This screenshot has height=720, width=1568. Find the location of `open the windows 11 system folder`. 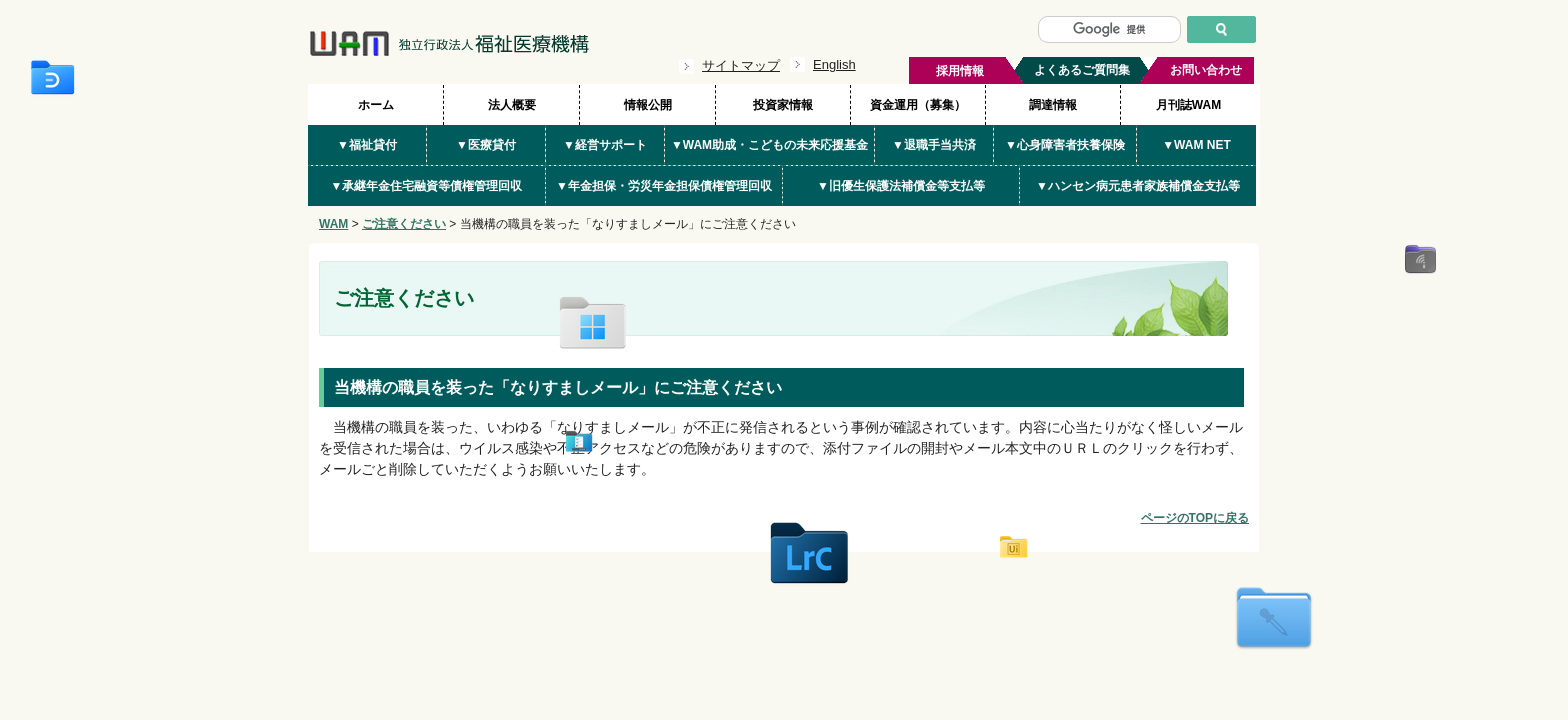

open the windows 11 system folder is located at coordinates (592, 324).